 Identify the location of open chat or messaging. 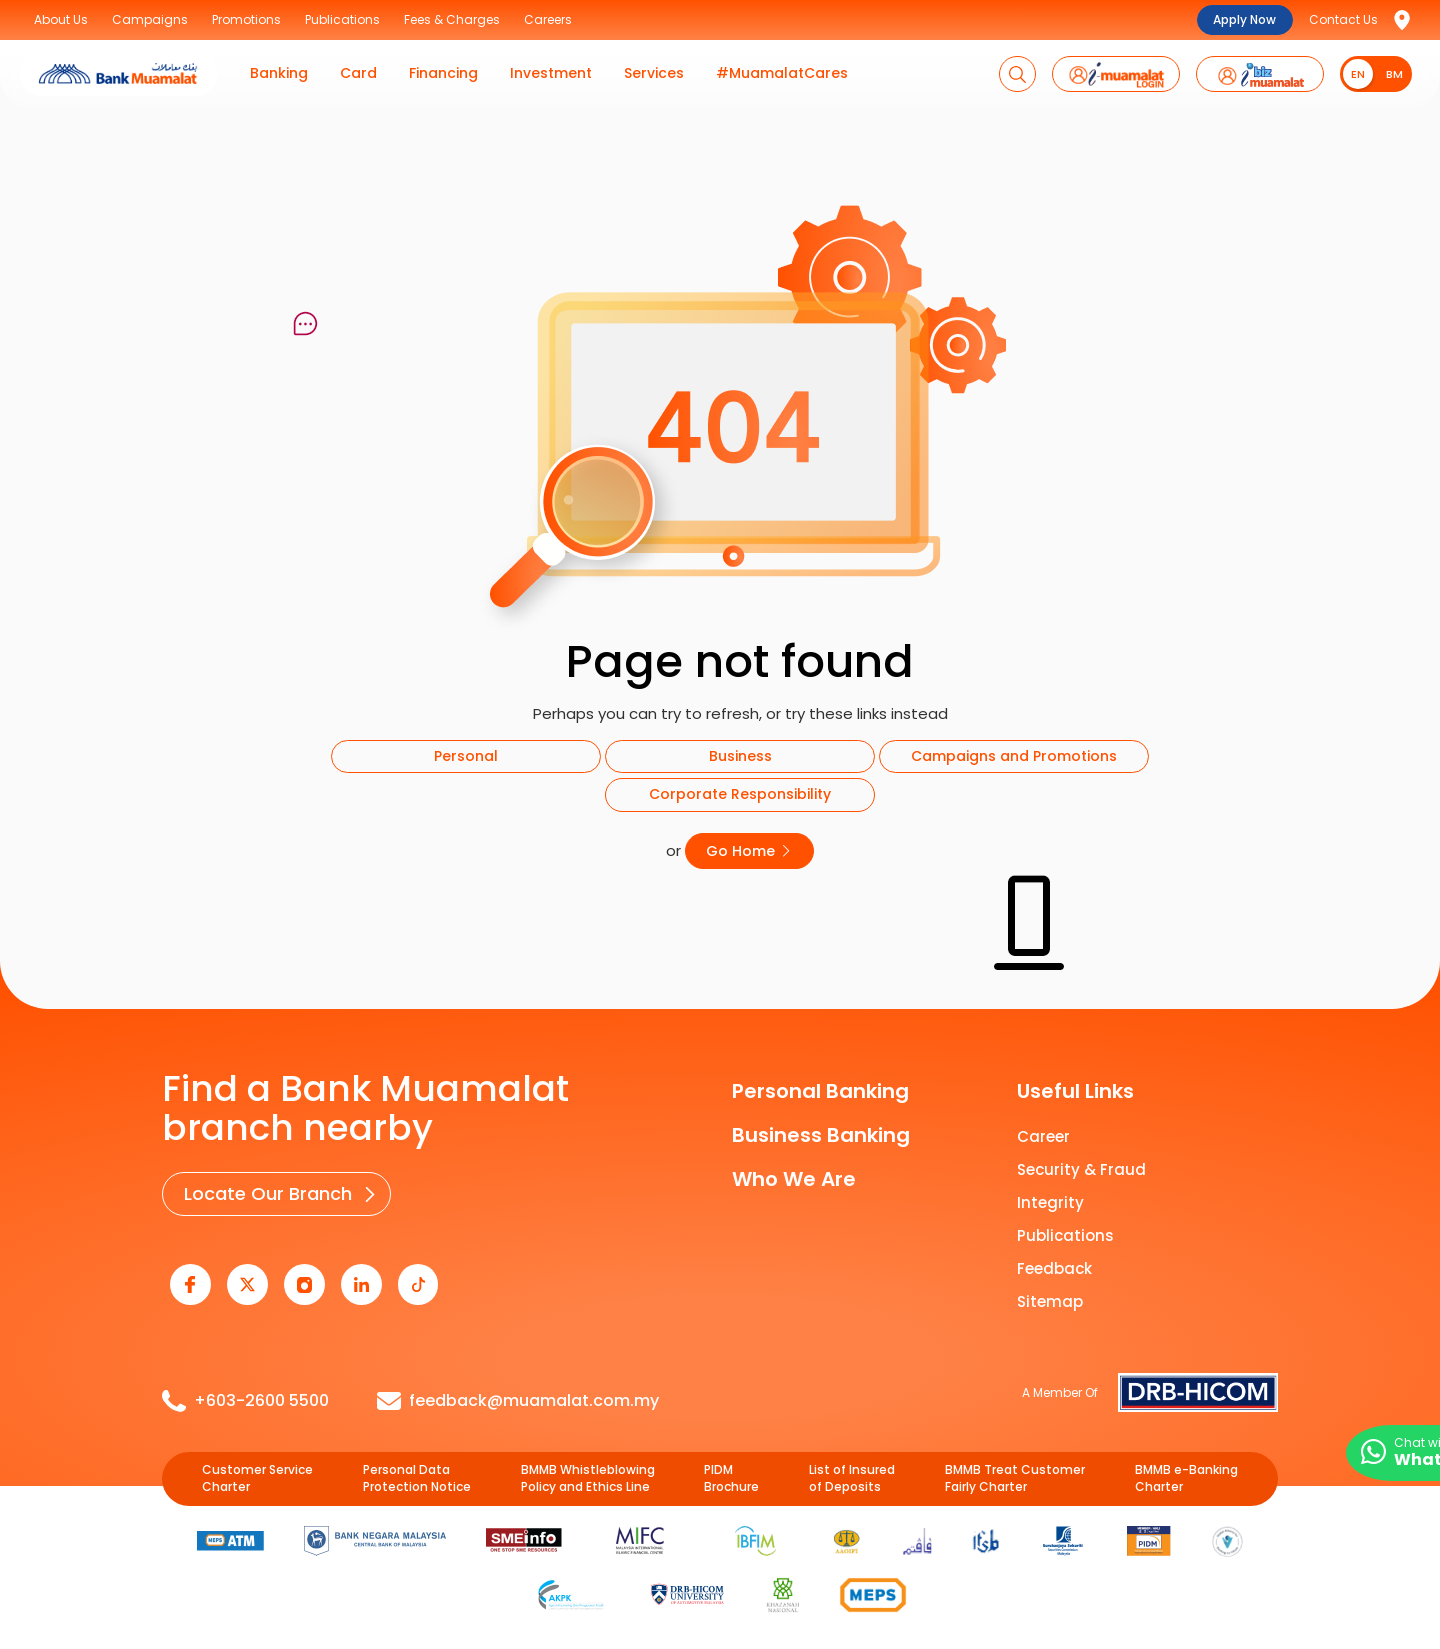
(305, 324).